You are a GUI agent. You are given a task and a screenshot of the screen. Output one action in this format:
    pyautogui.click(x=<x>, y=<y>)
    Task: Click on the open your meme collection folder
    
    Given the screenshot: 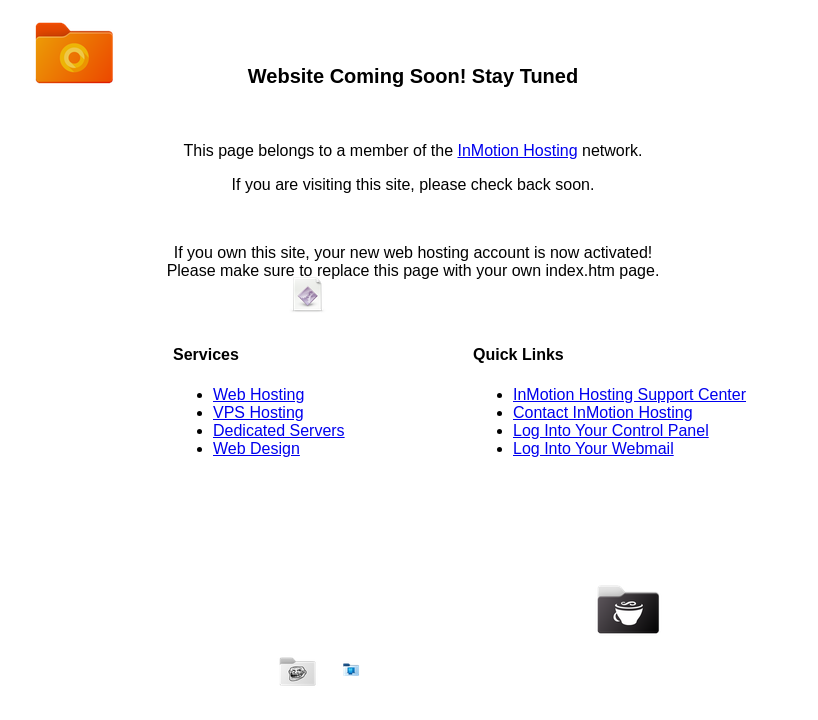 What is the action you would take?
    pyautogui.click(x=297, y=672)
    